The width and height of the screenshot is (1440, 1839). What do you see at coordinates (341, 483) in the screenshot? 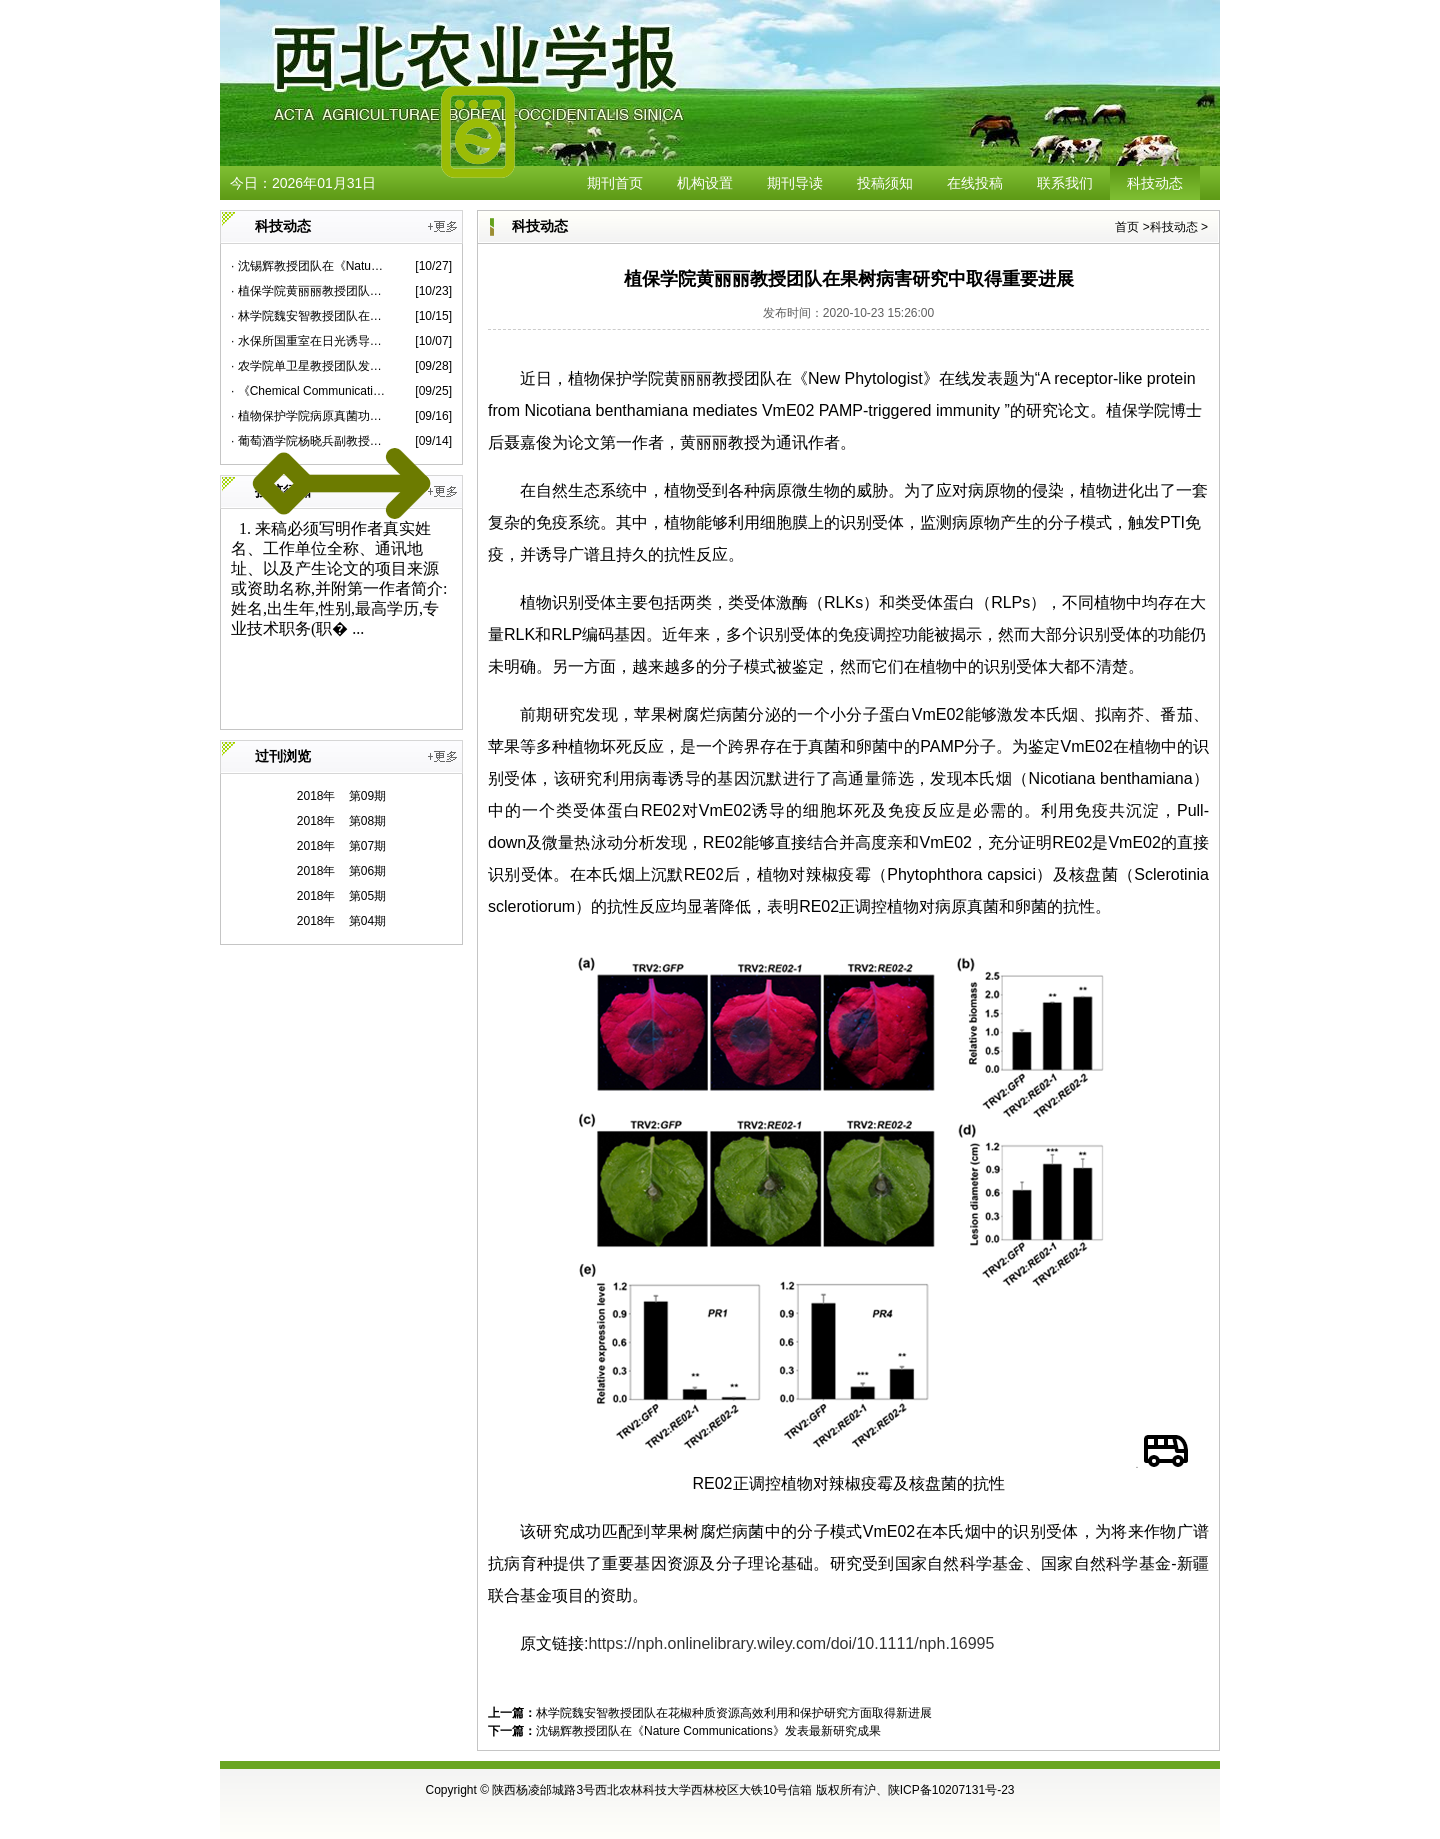
I see `navigate to the next step or section` at bounding box center [341, 483].